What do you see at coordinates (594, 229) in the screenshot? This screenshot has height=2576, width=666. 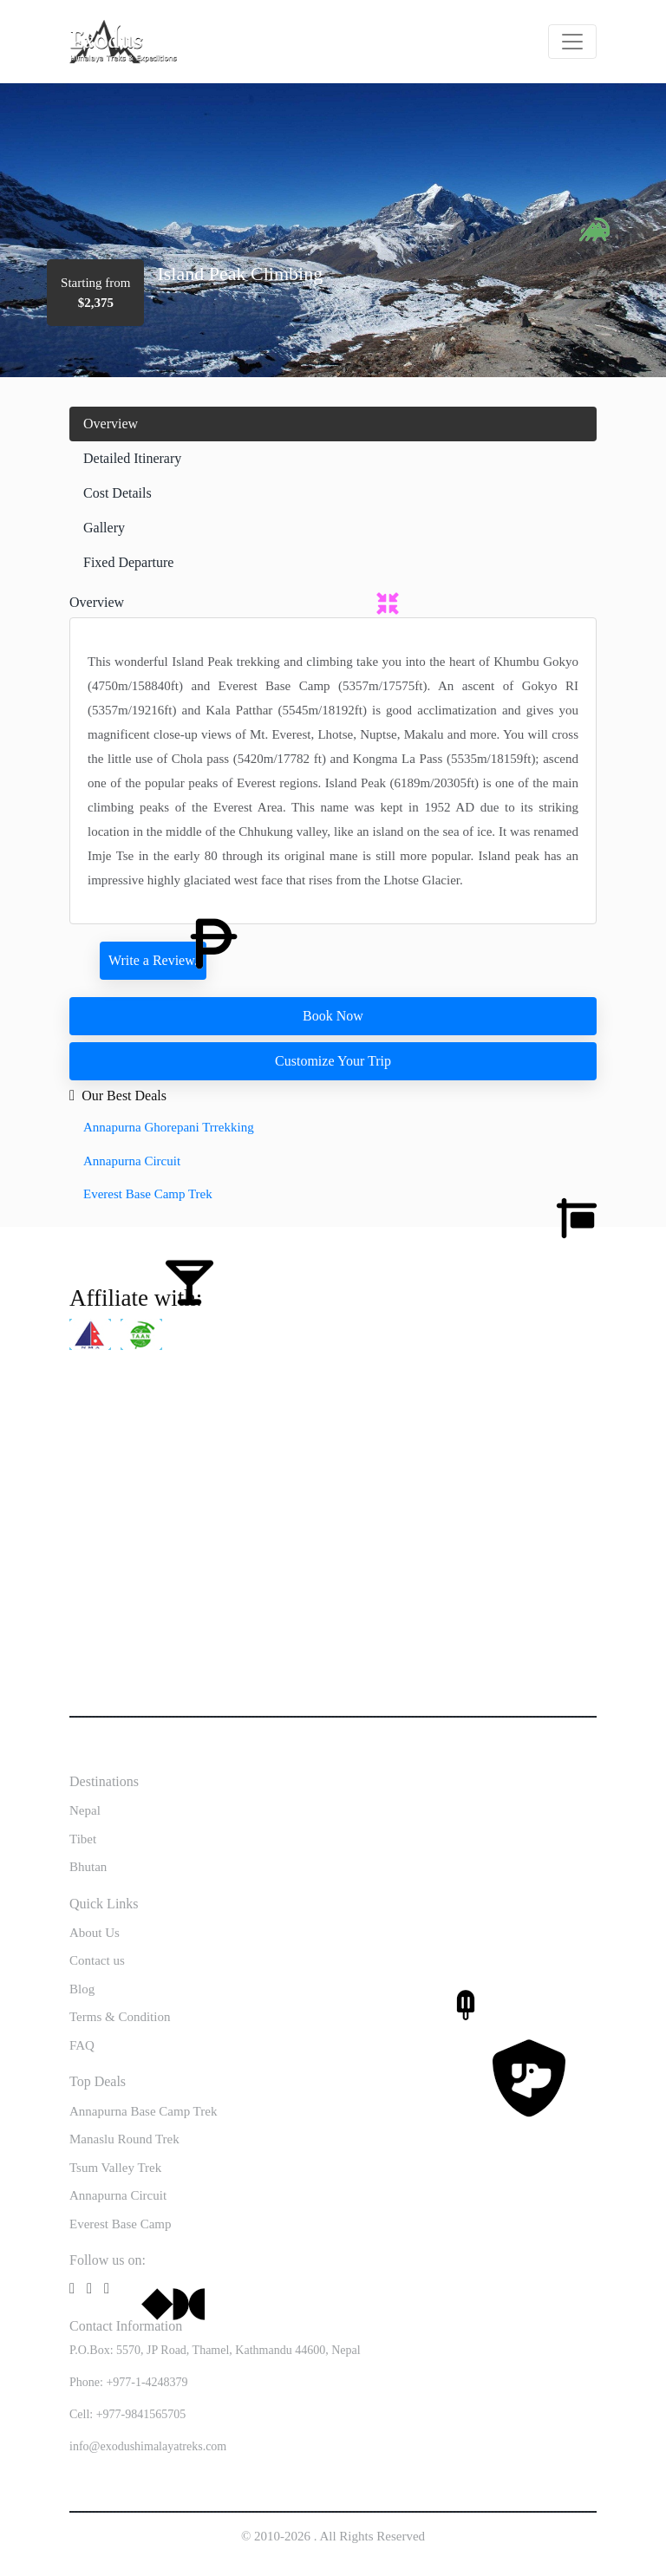 I see `indicates pest or insect-related content` at bounding box center [594, 229].